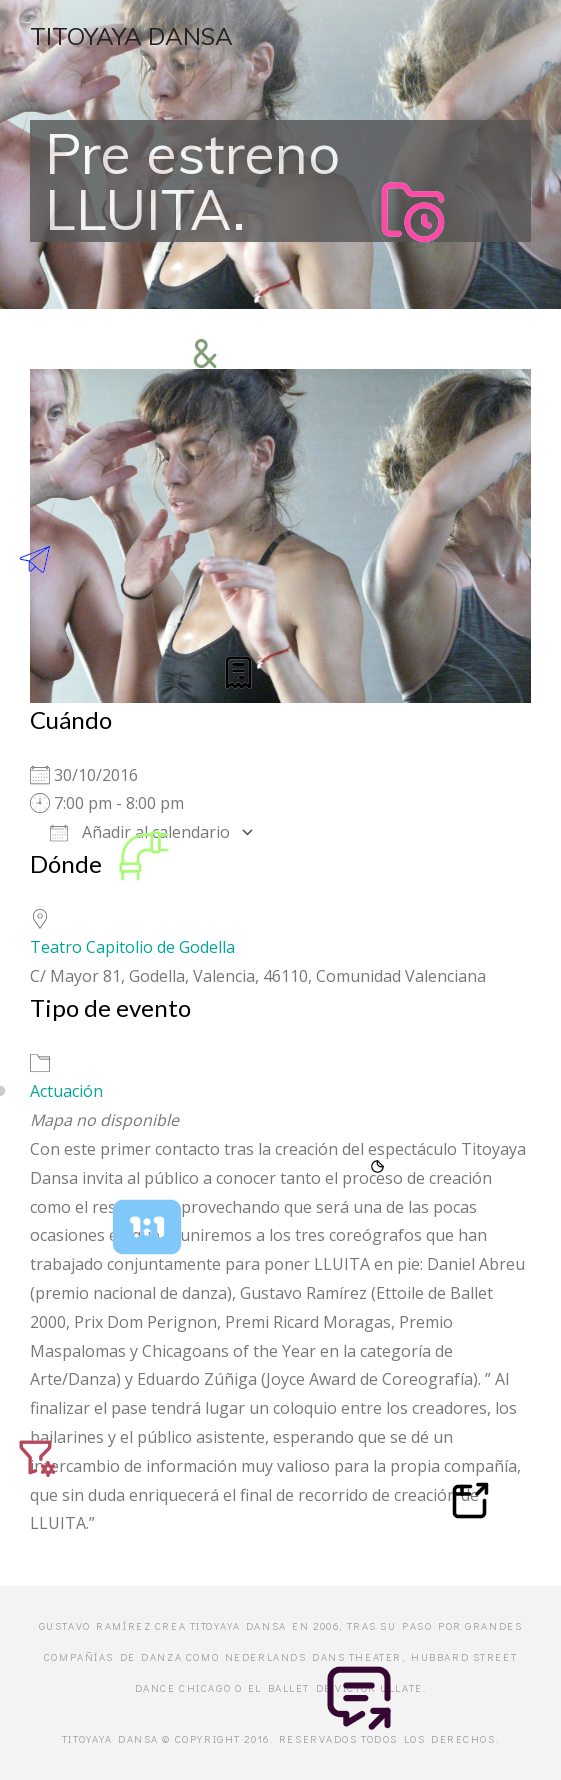 This screenshot has height=1780, width=561. Describe the element at coordinates (377, 1166) in the screenshot. I see `add a sticker to your message` at that location.